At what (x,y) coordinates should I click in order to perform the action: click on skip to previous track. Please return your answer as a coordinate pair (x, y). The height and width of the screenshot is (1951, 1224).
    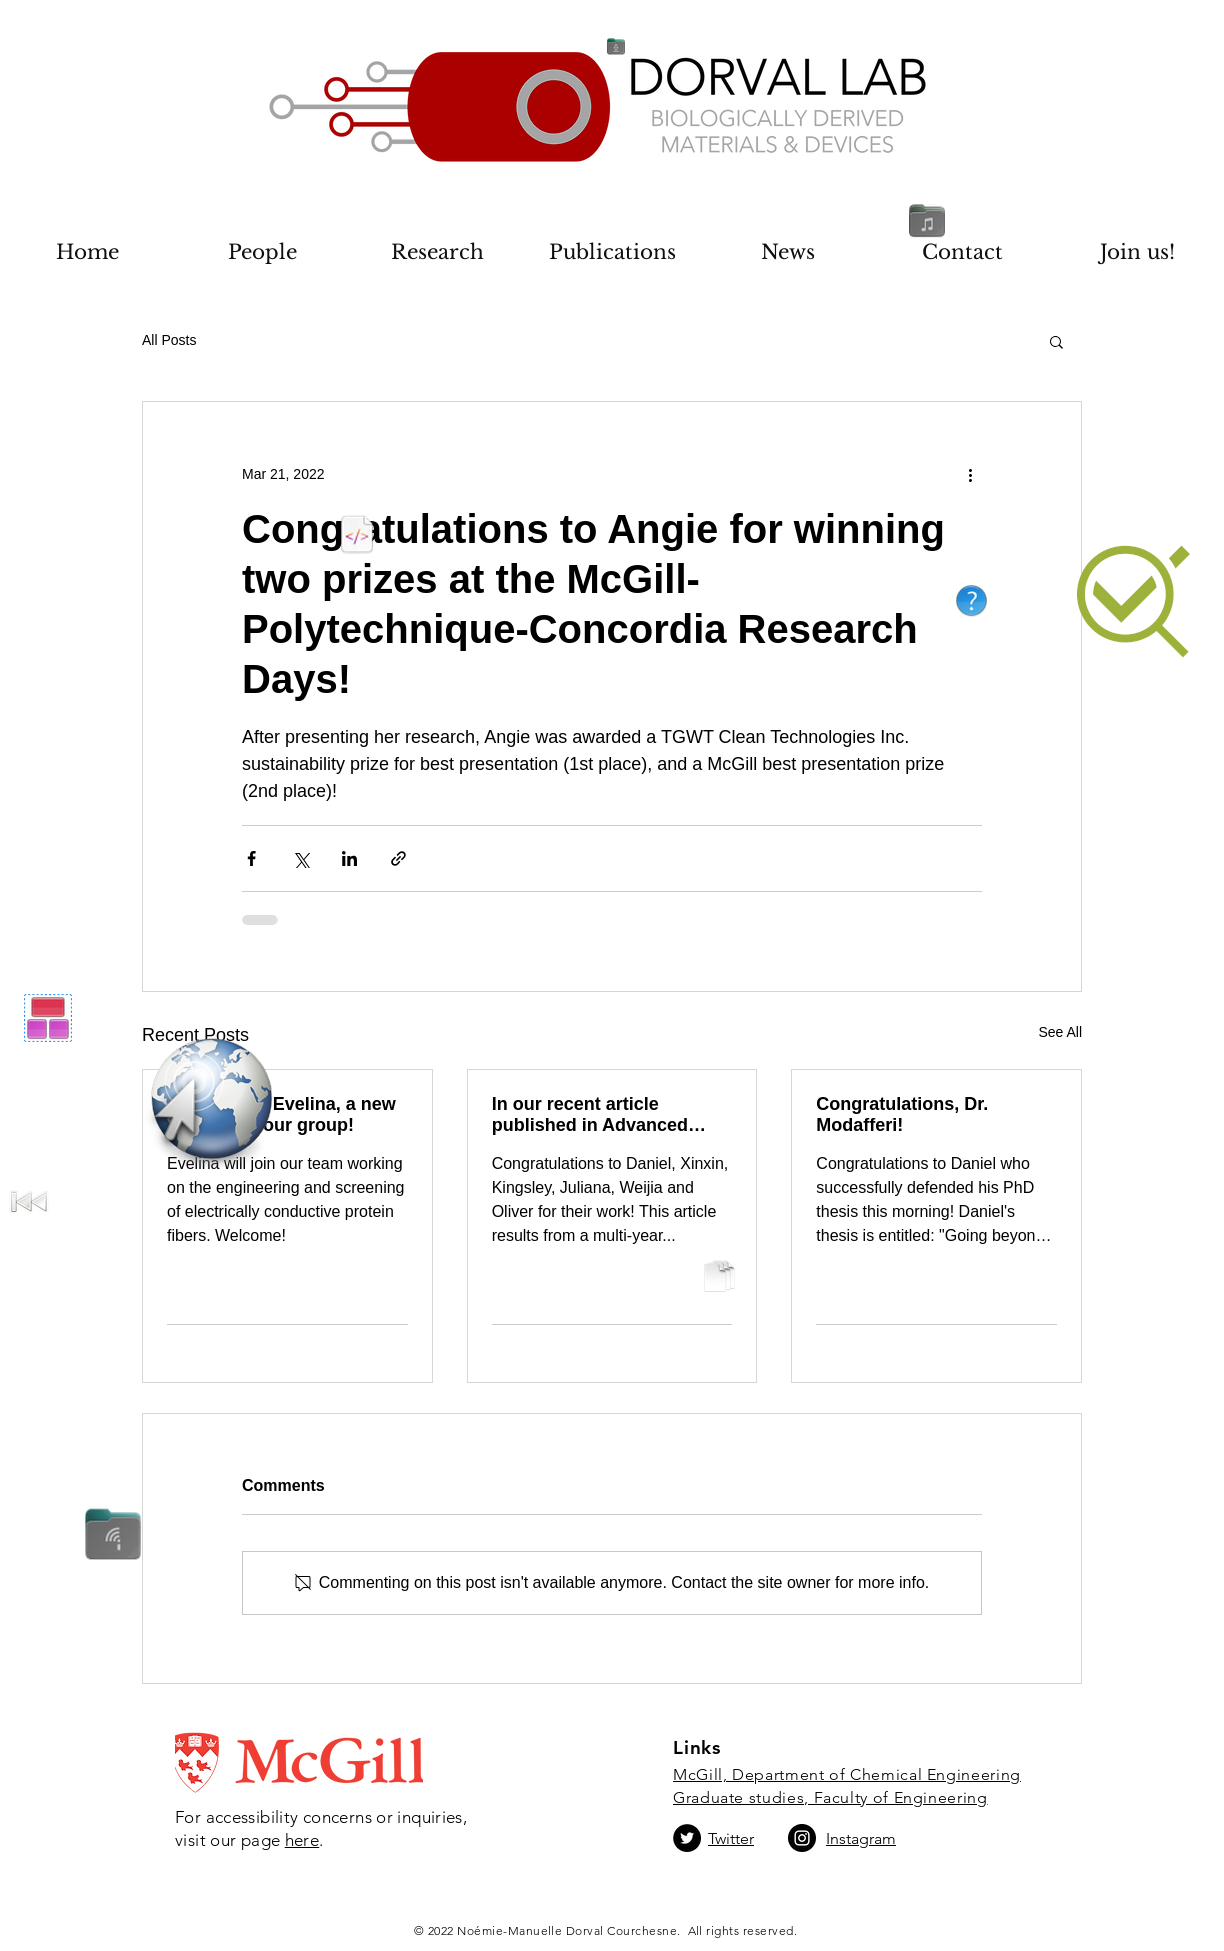
    Looking at the image, I should click on (29, 1202).